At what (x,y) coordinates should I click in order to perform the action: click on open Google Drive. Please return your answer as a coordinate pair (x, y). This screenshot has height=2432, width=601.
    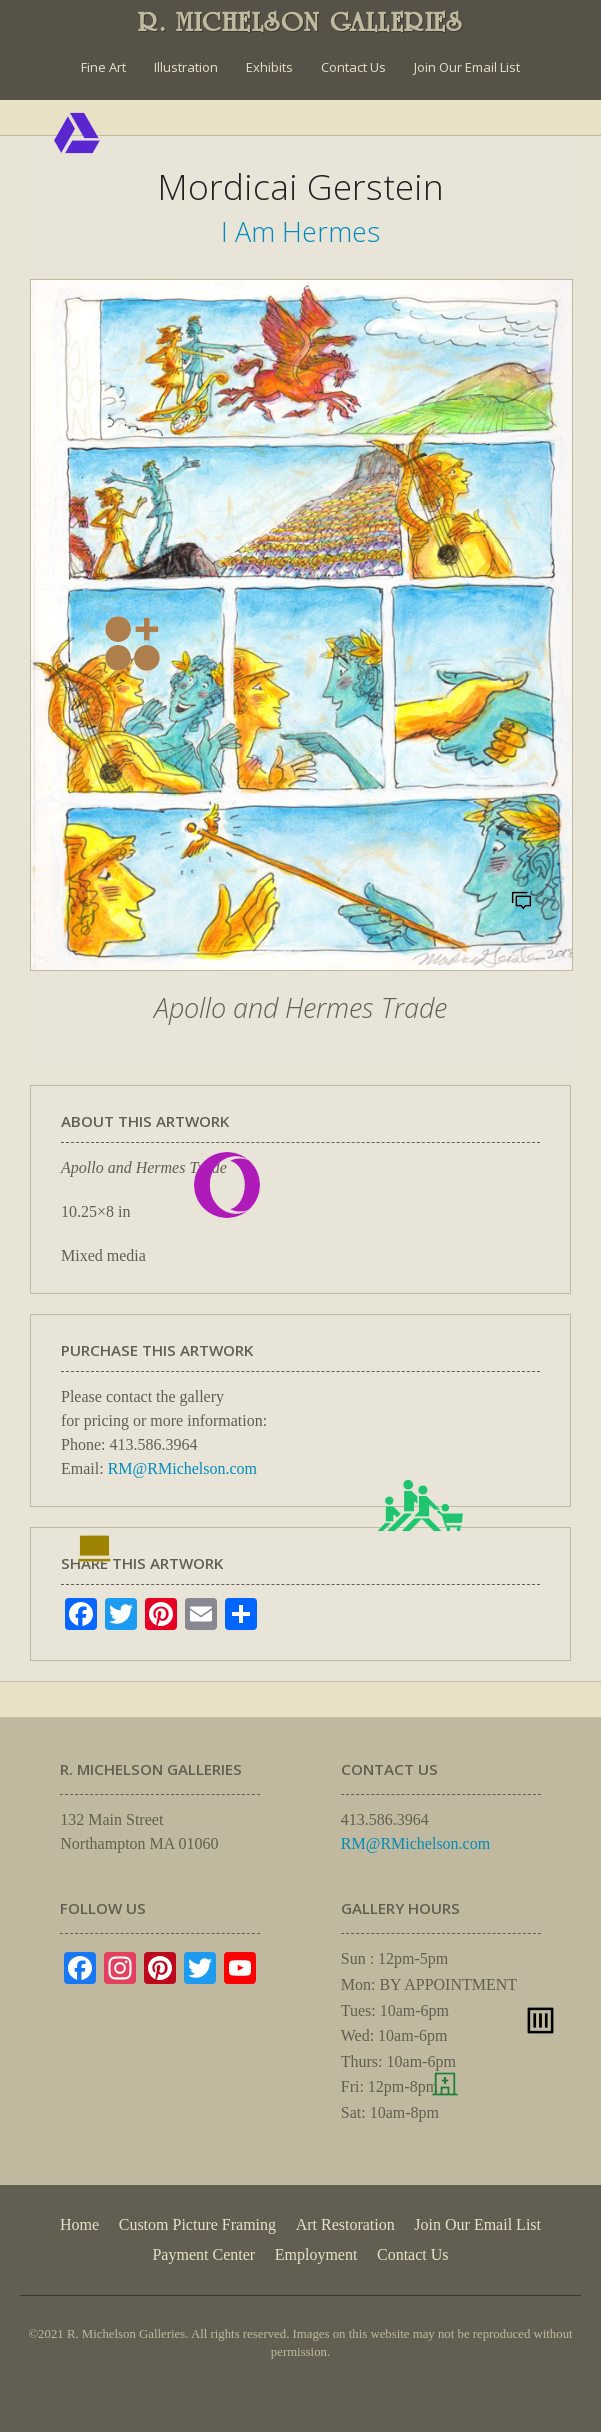
    Looking at the image, I should click on (77, 133).